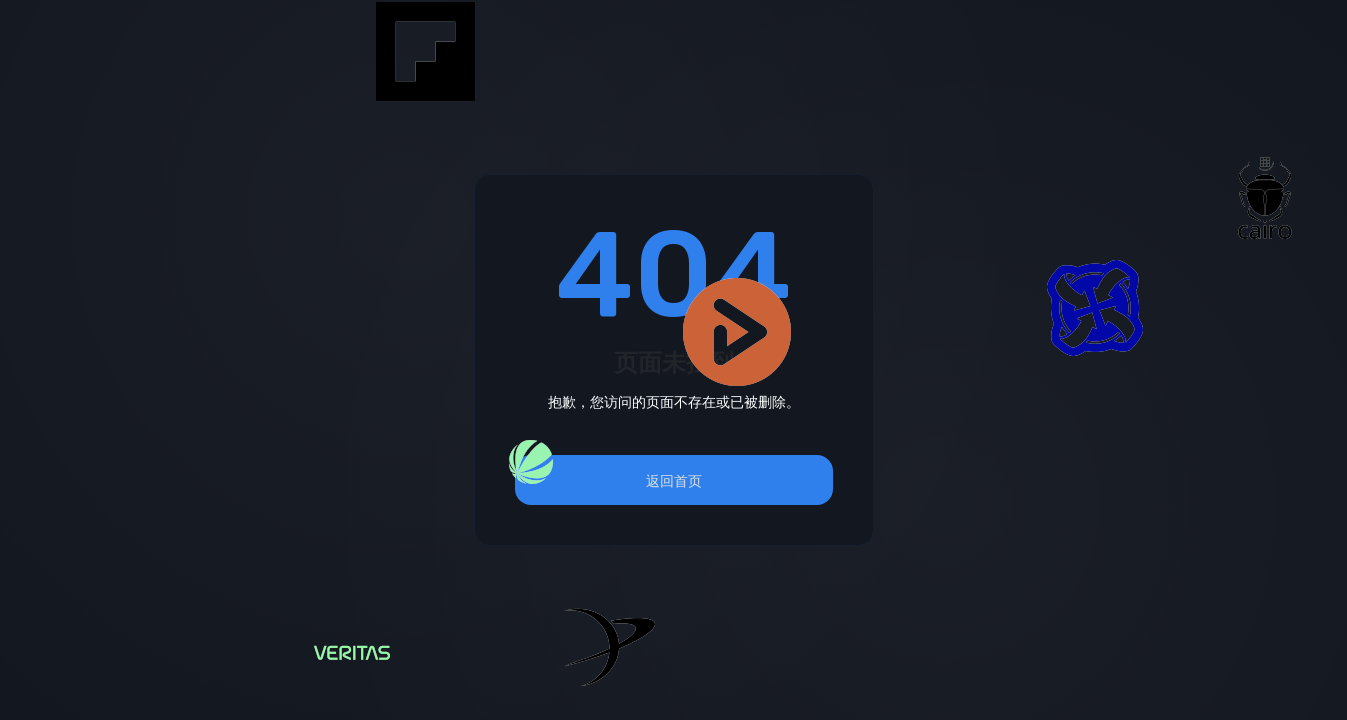  Describe the element at coordinates (352, 653) in the screenshot. I see `veritas brand logo` at that location.